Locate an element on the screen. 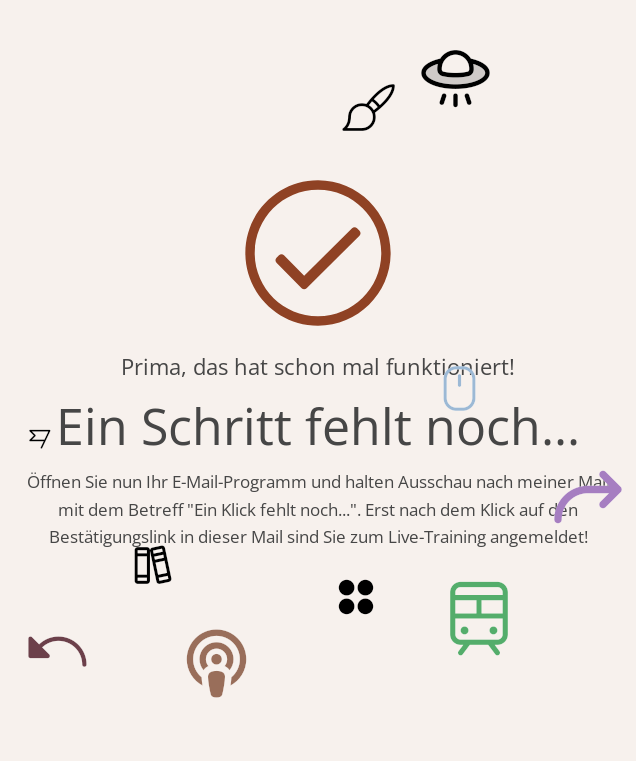  access your library or book collection is located at coordinates (151, 565).